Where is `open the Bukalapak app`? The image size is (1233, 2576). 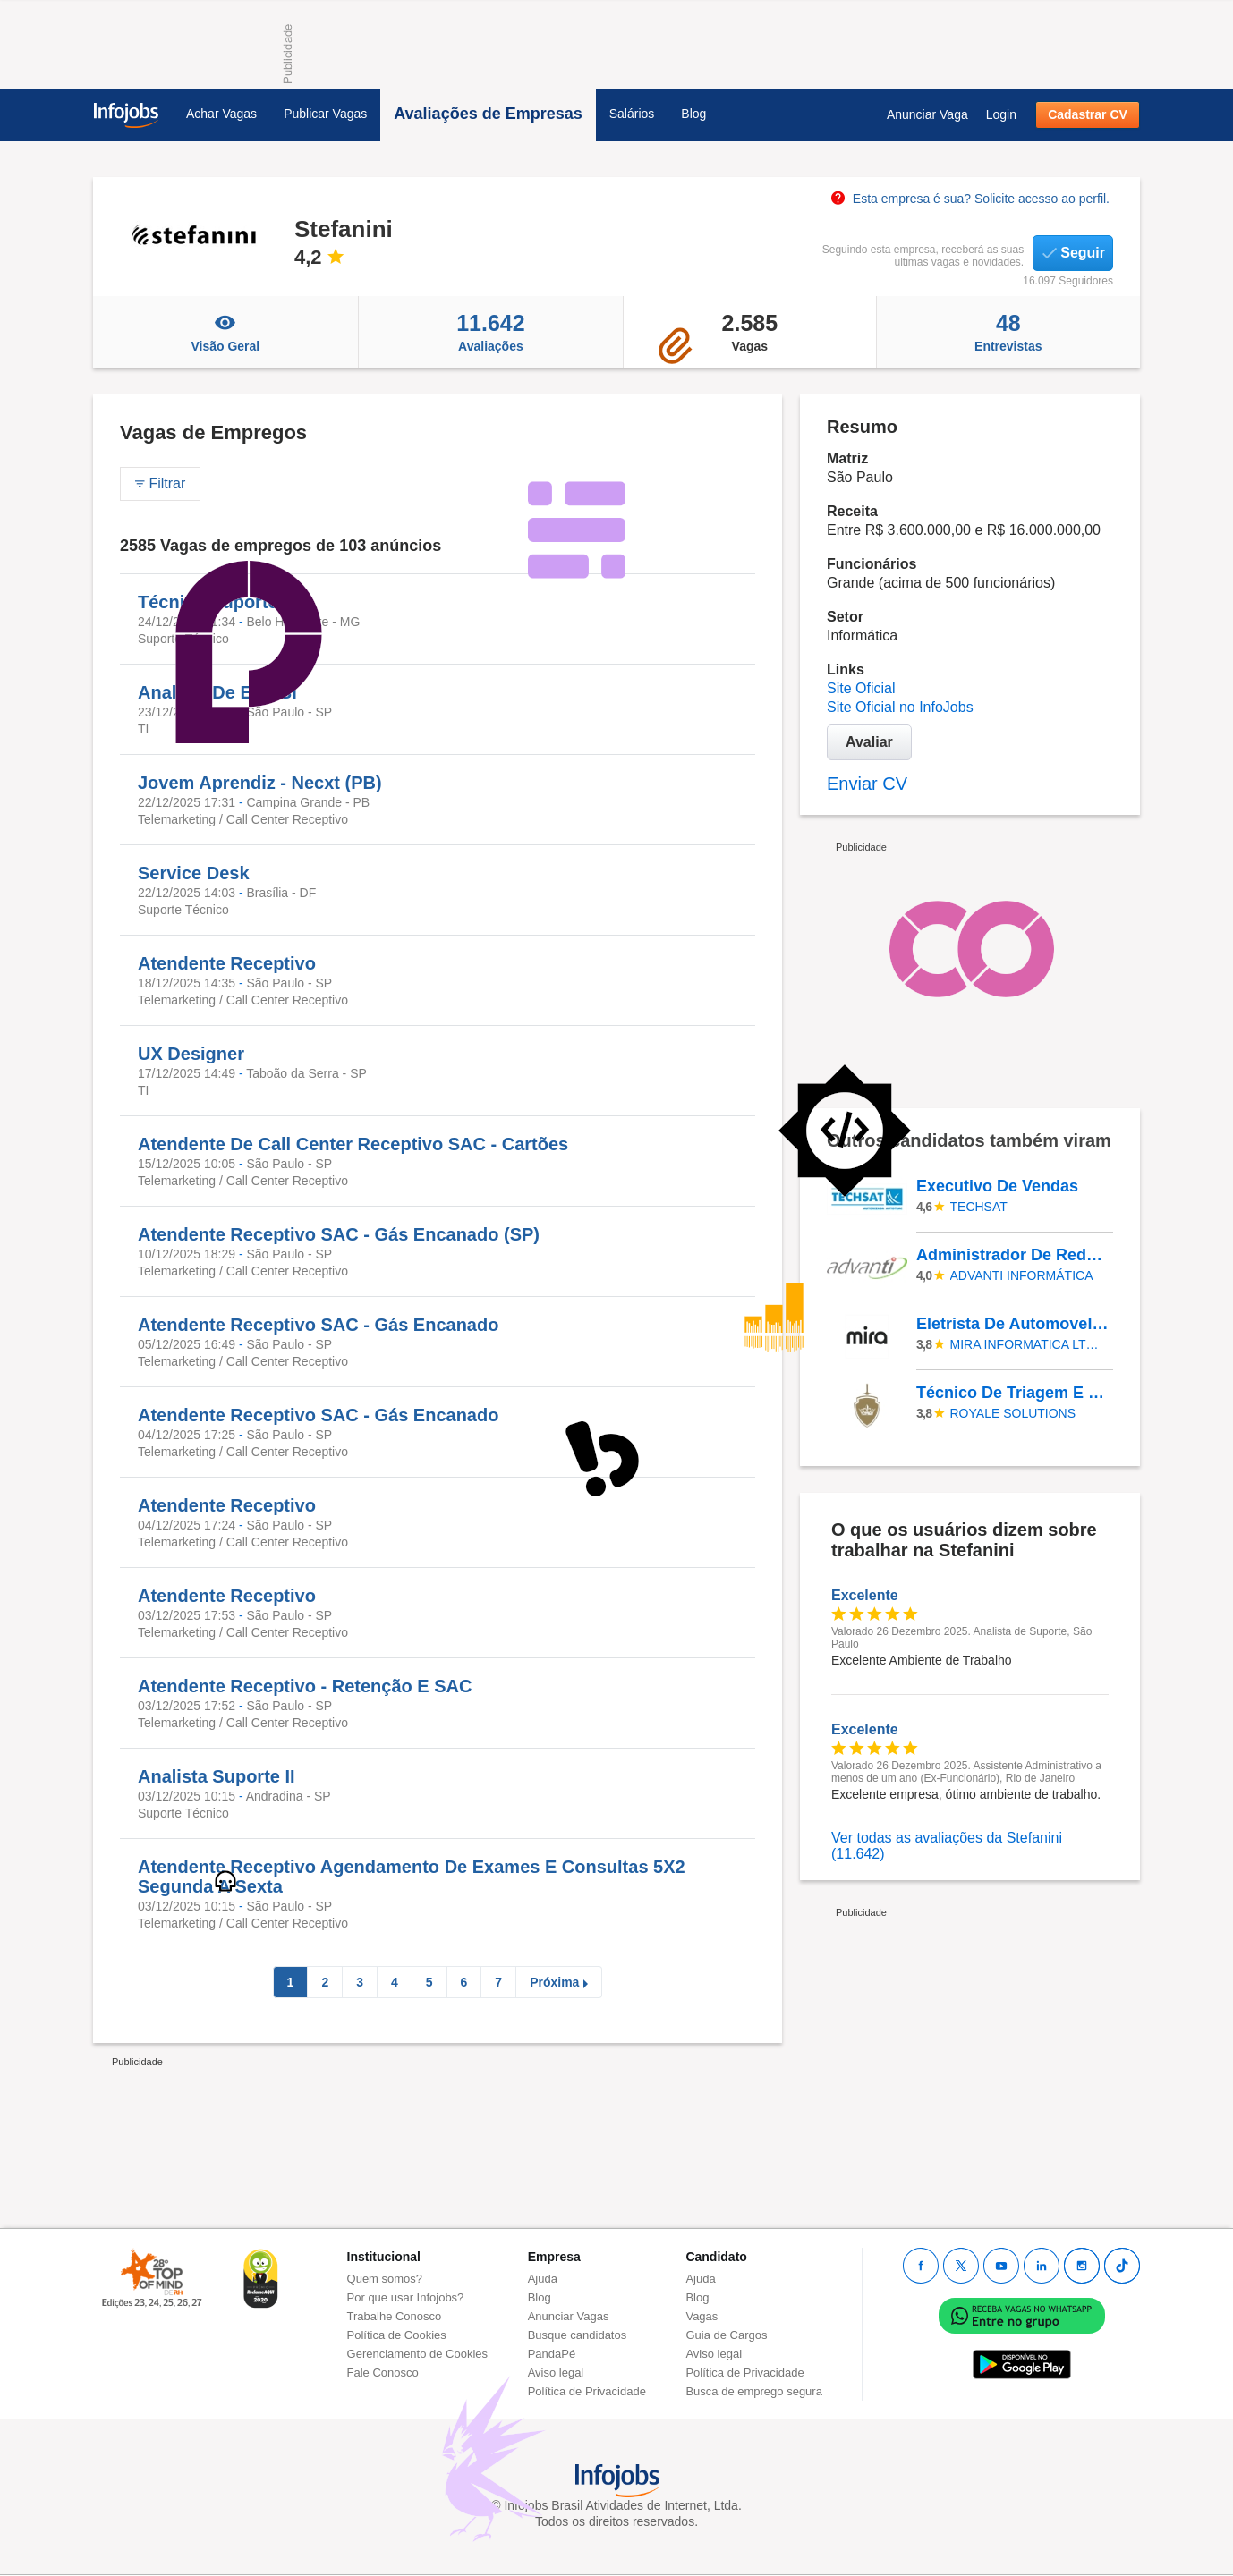
open the Bukalapak app is located at coordinates (602, 1459).